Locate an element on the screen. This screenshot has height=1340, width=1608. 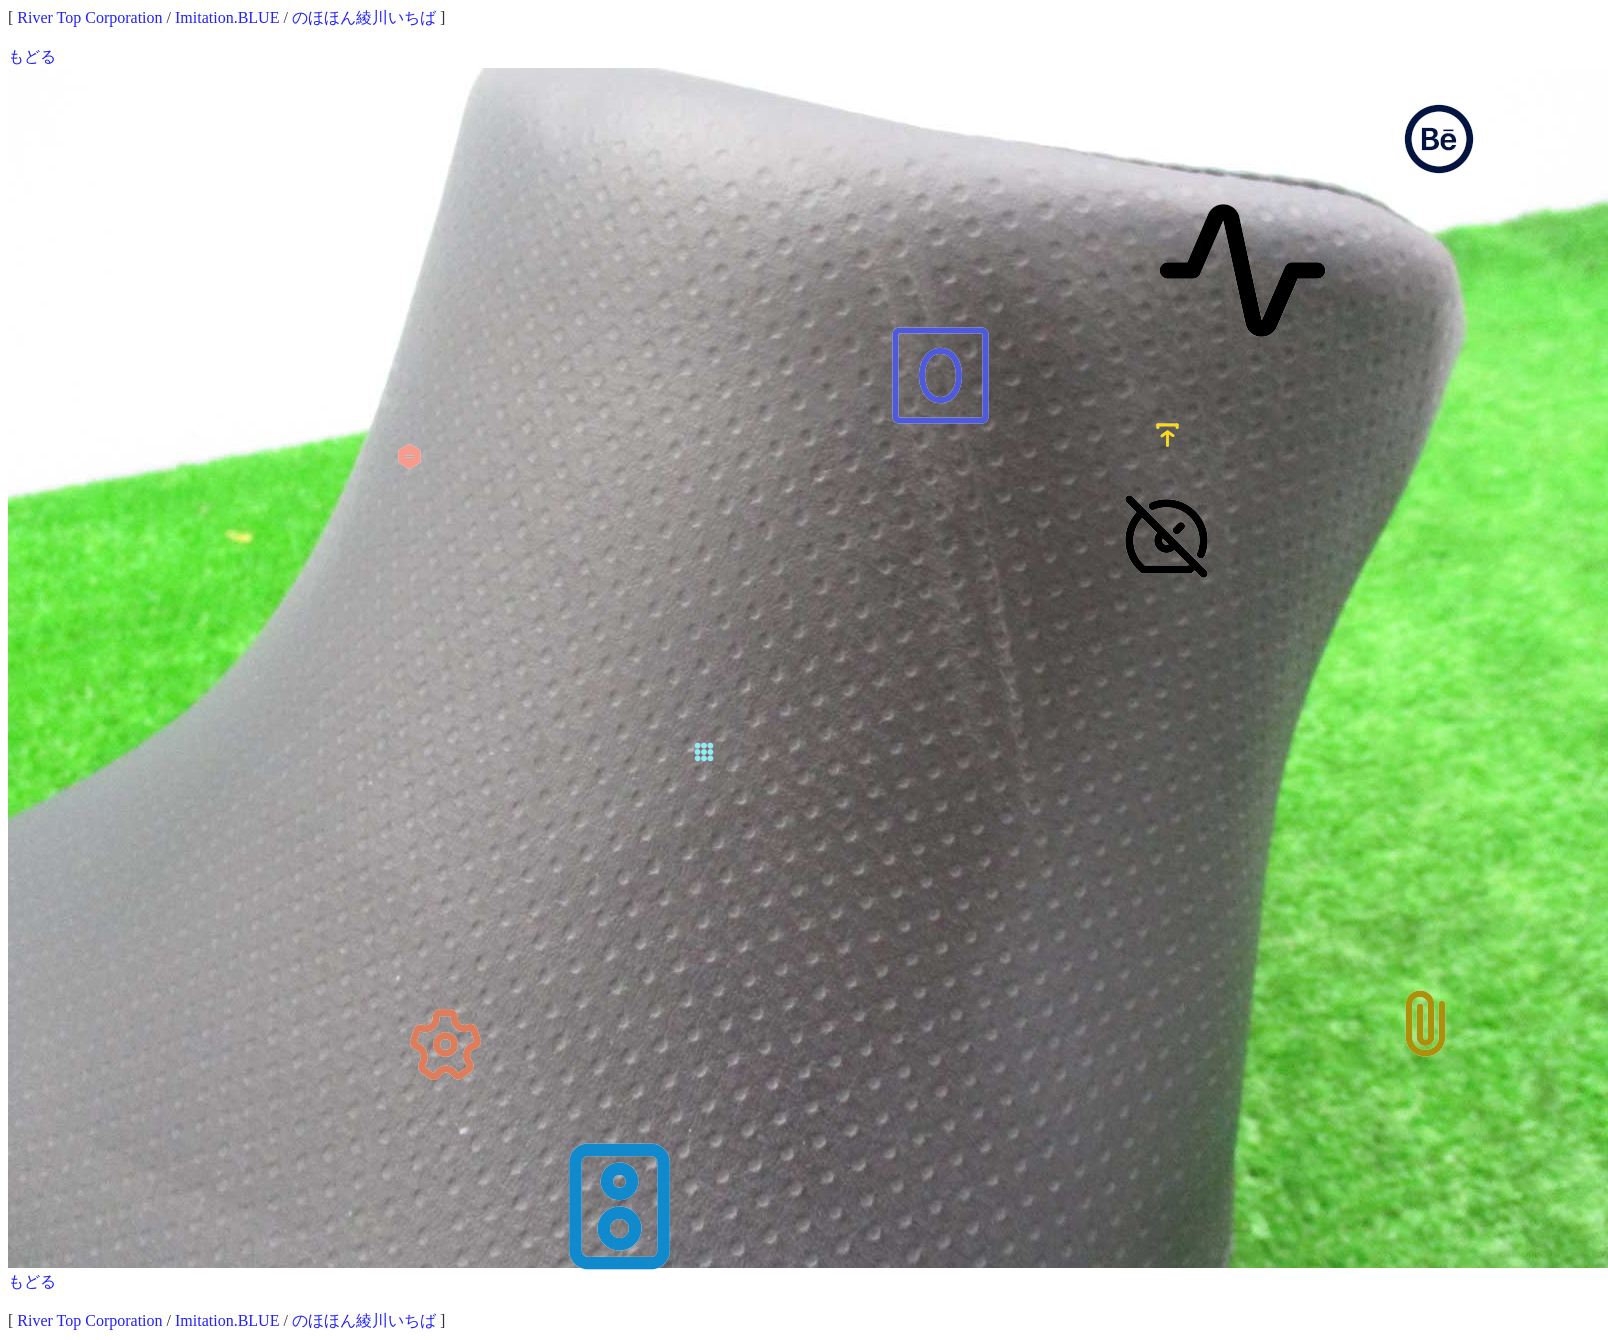
open the dial pad or number input is located at coordinates (704, 752).